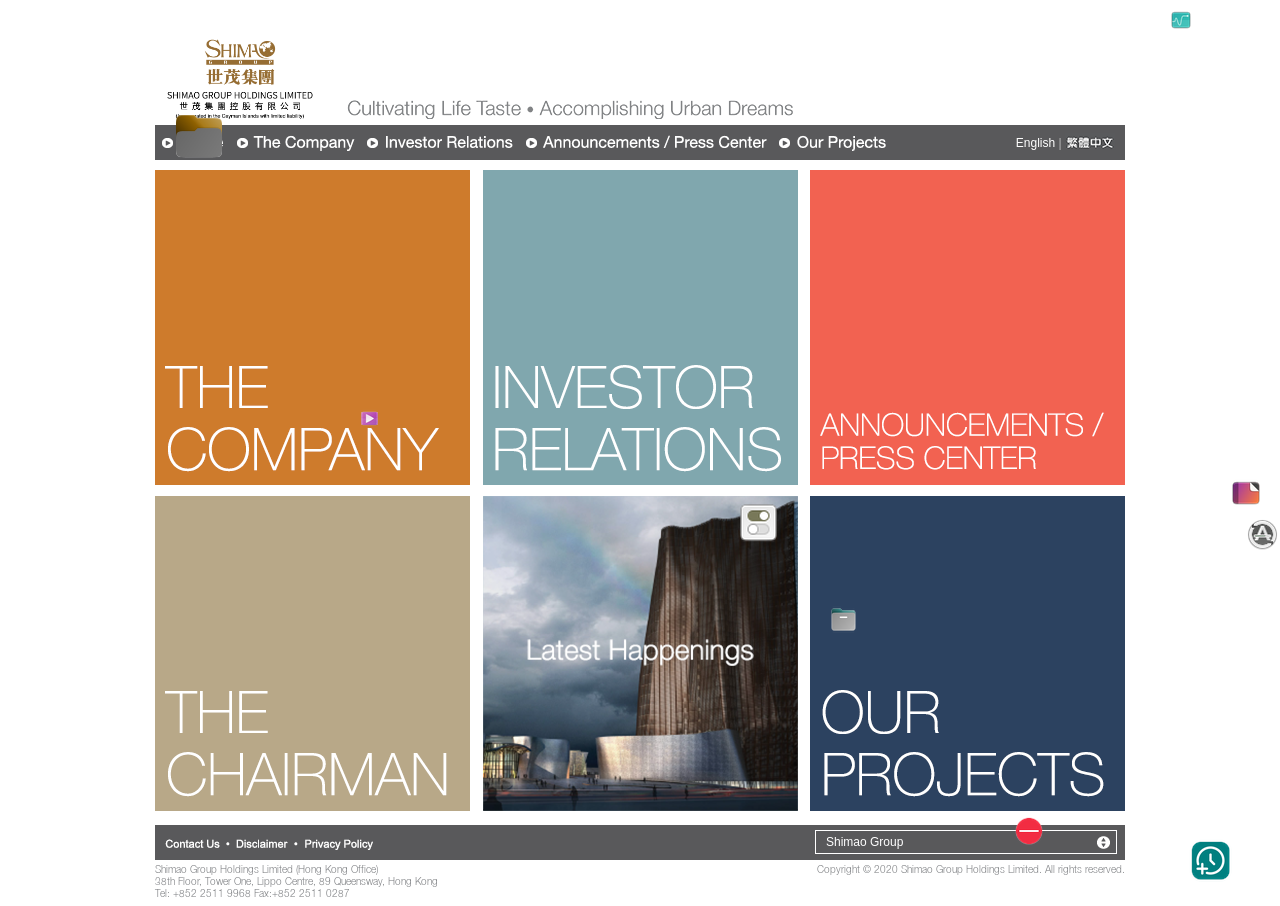 The width and height of the screenshot is (1280, 906). Describe the element at coordinates (369, 418) in the screenshot. I see `open the GNOME Videos (Totem) media player` at that location.